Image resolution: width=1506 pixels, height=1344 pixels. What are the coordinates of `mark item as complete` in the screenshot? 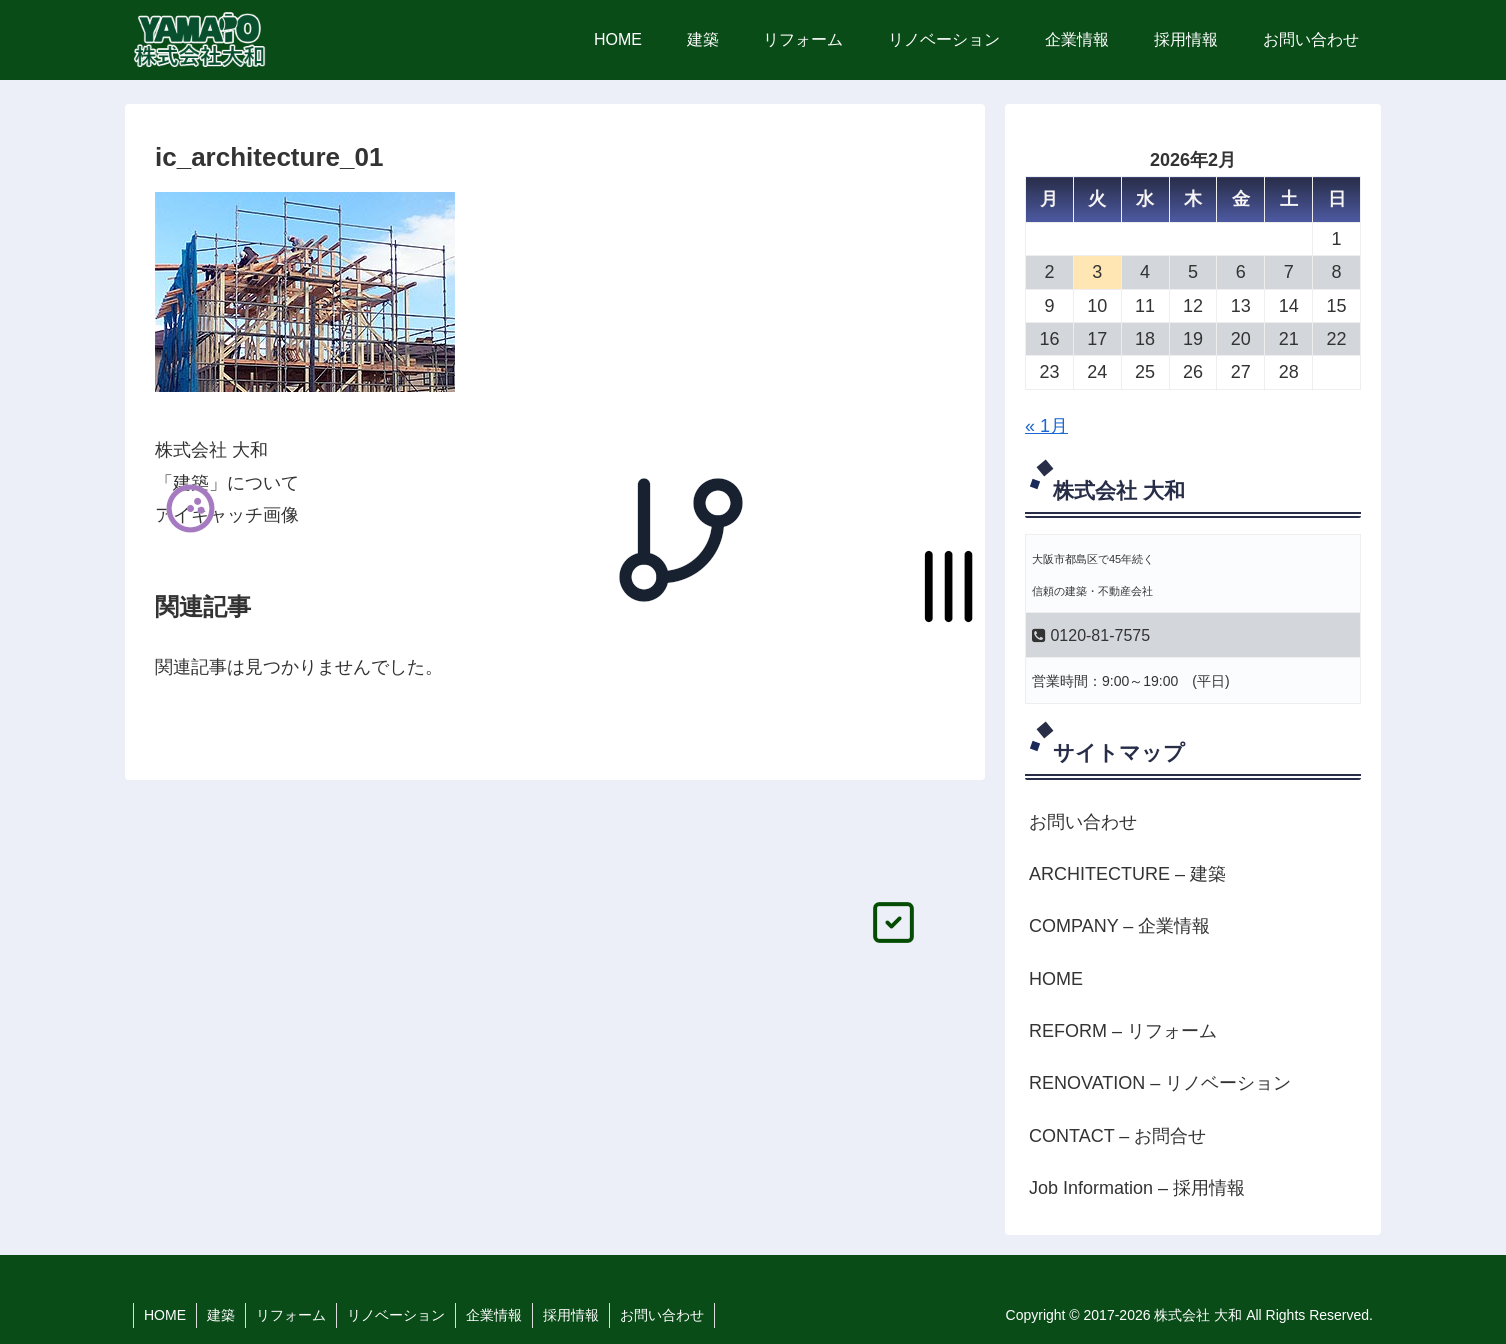 It's located at (893, 922).